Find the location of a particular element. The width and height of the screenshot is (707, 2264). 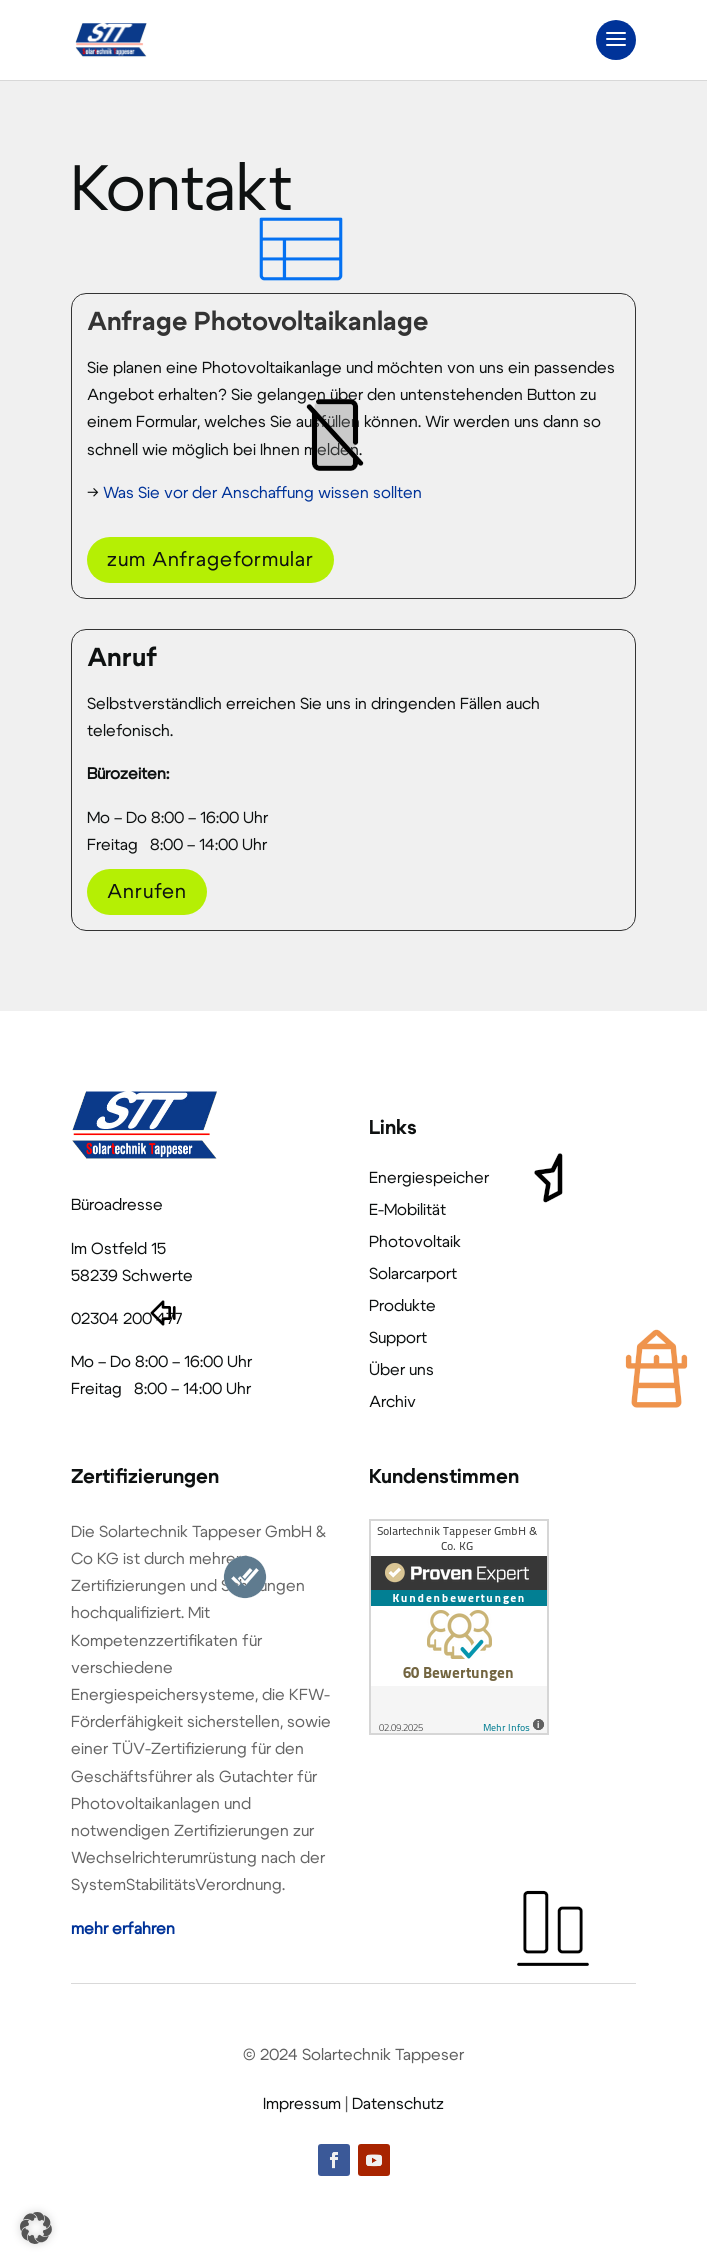

view data in table format is located at coordinates (301, 249).